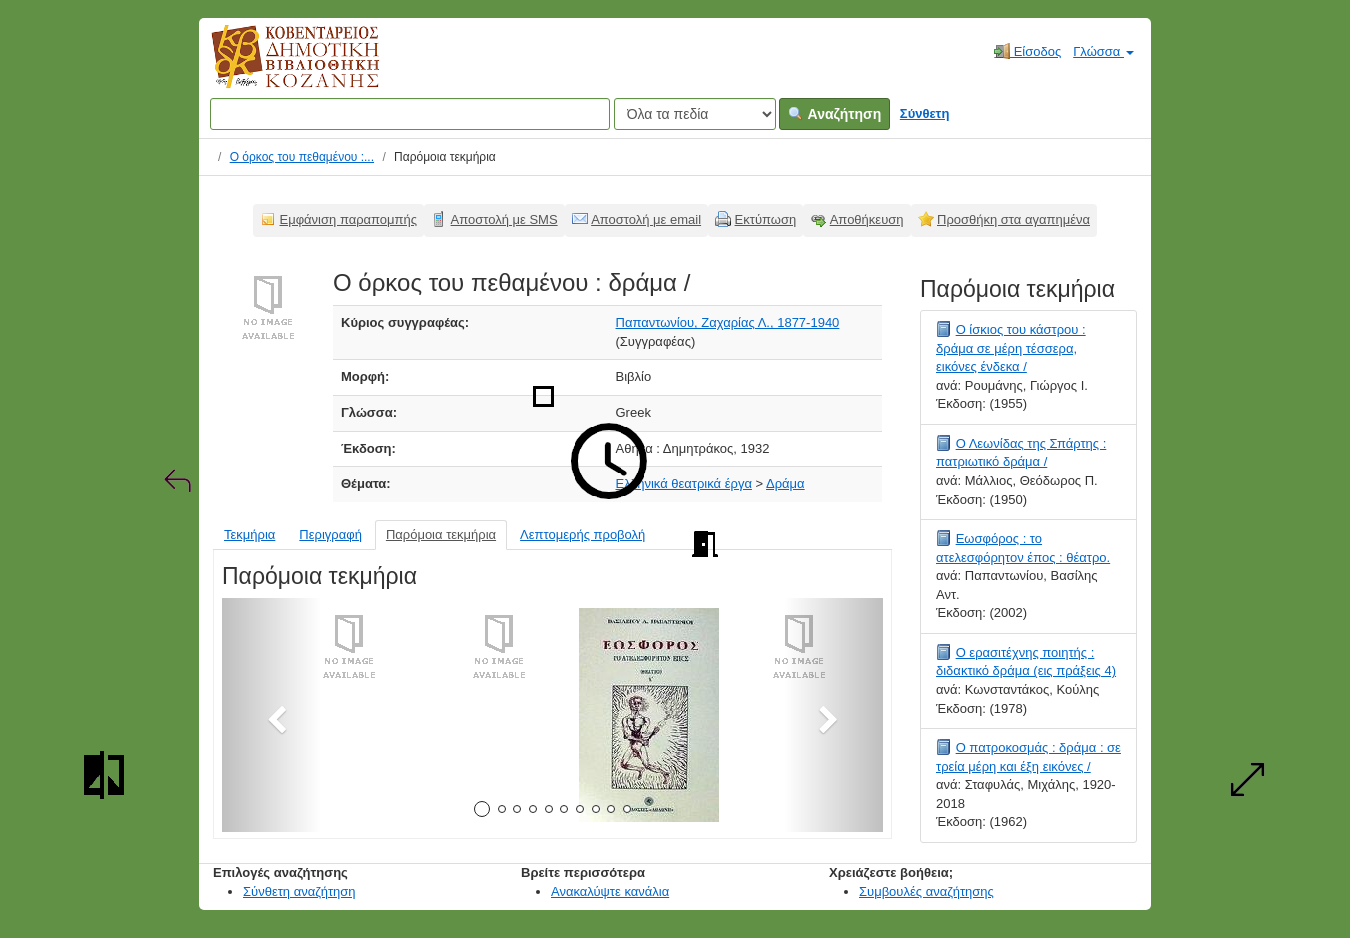 The height and width of the screenshot is (938, 1350). Describe the element at coordinates (177, 481) in the screenshot. I see `reply to a message or comment` at that location.